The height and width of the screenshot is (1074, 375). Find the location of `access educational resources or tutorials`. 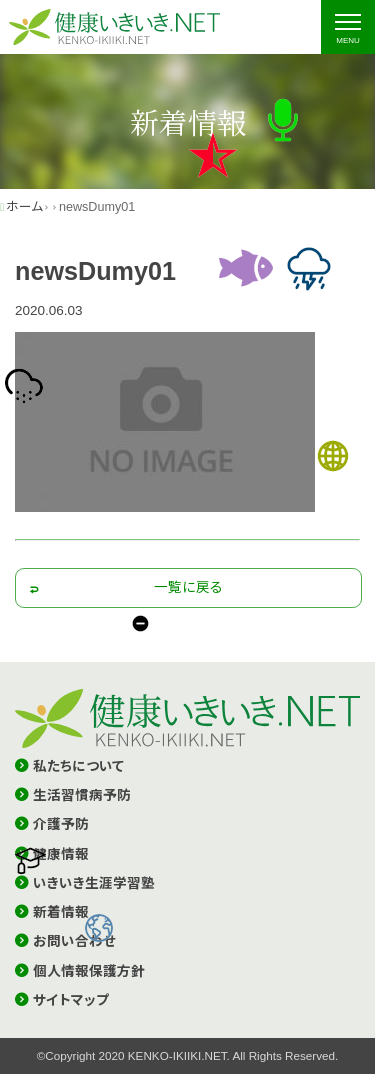

access educational resources or tutorials is located at coordinates (30, 860).